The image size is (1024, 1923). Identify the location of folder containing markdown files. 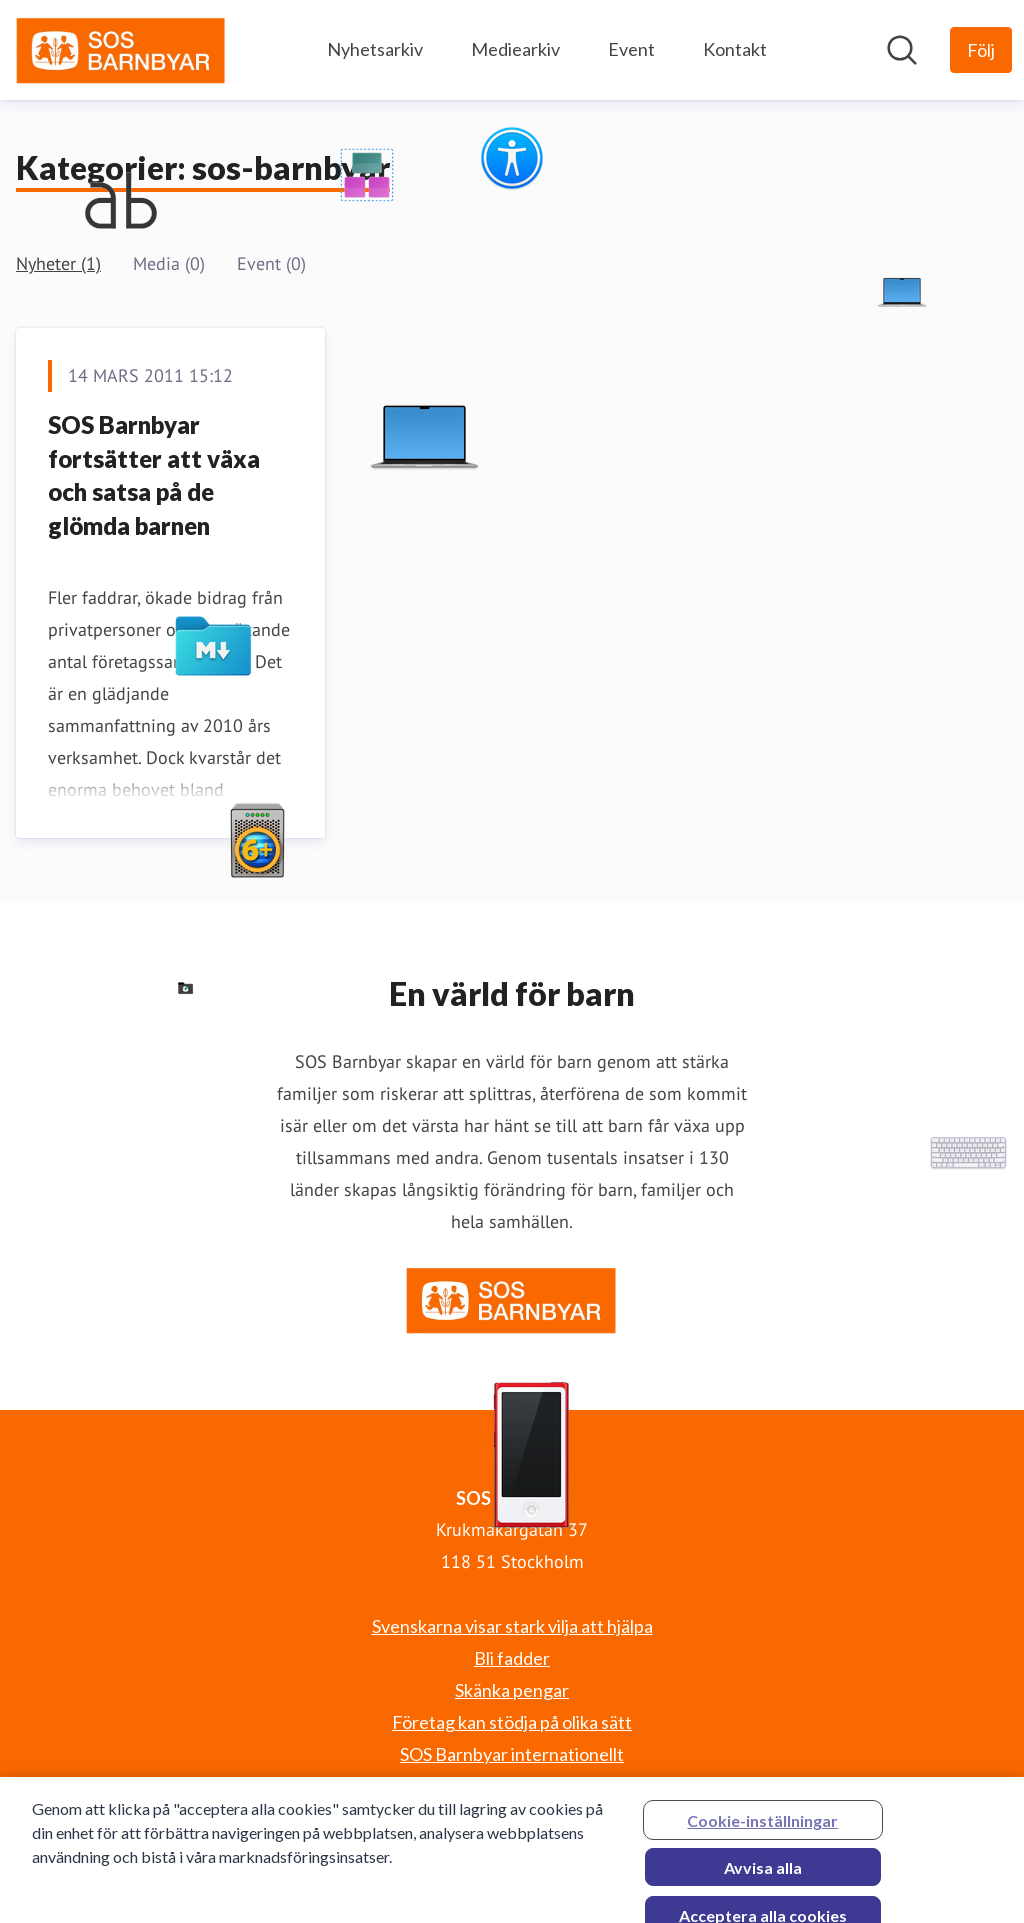
(213, 648).